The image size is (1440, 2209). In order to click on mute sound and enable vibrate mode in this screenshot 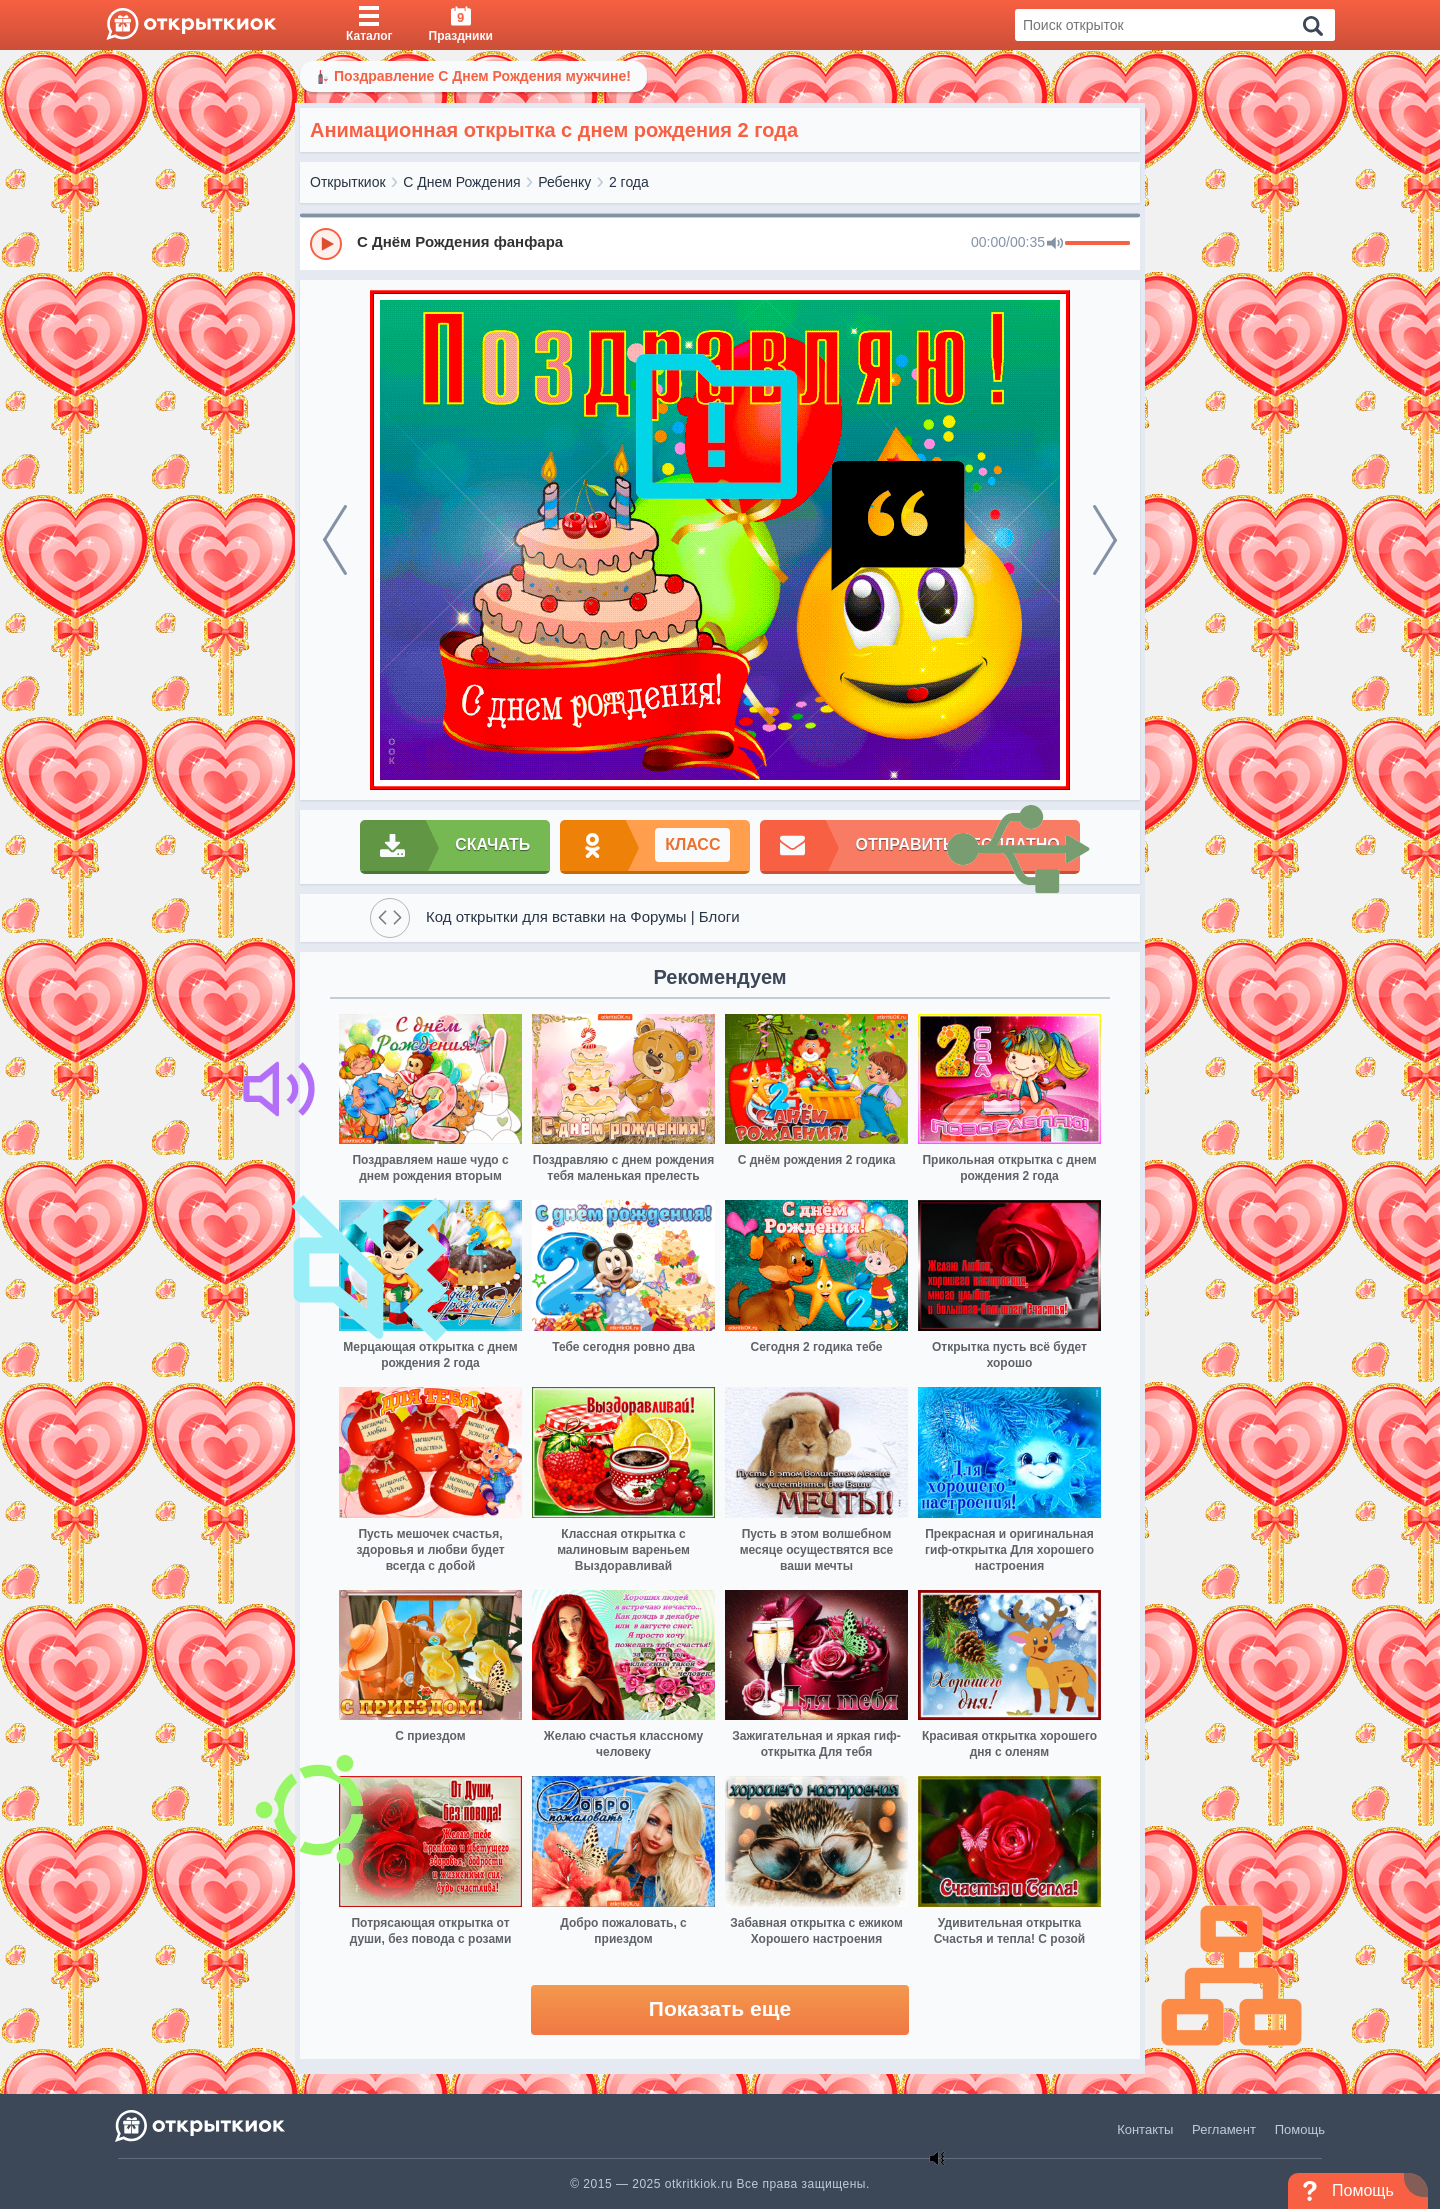, I will do `click(375, 1270)`.